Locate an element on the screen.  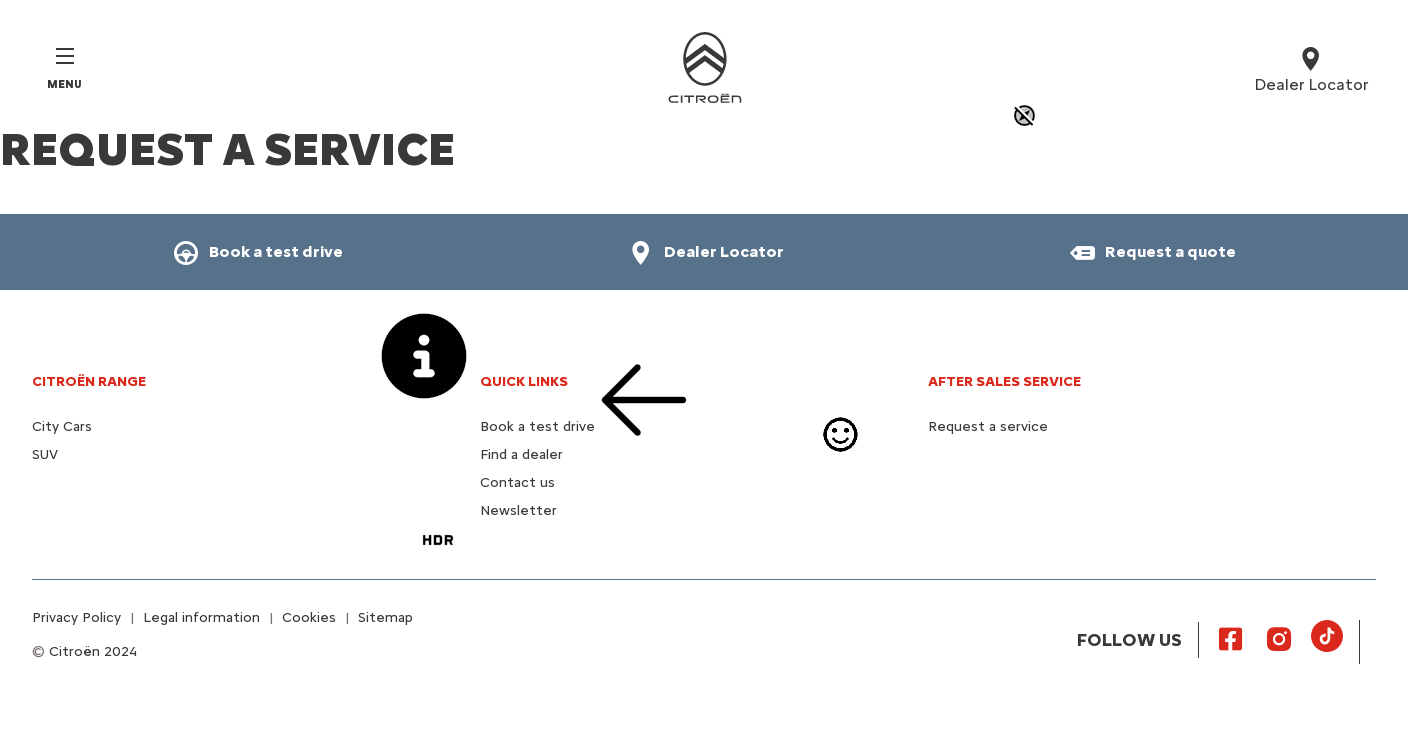
HDR mode is currently enabled is located at coordinates (438, 540).